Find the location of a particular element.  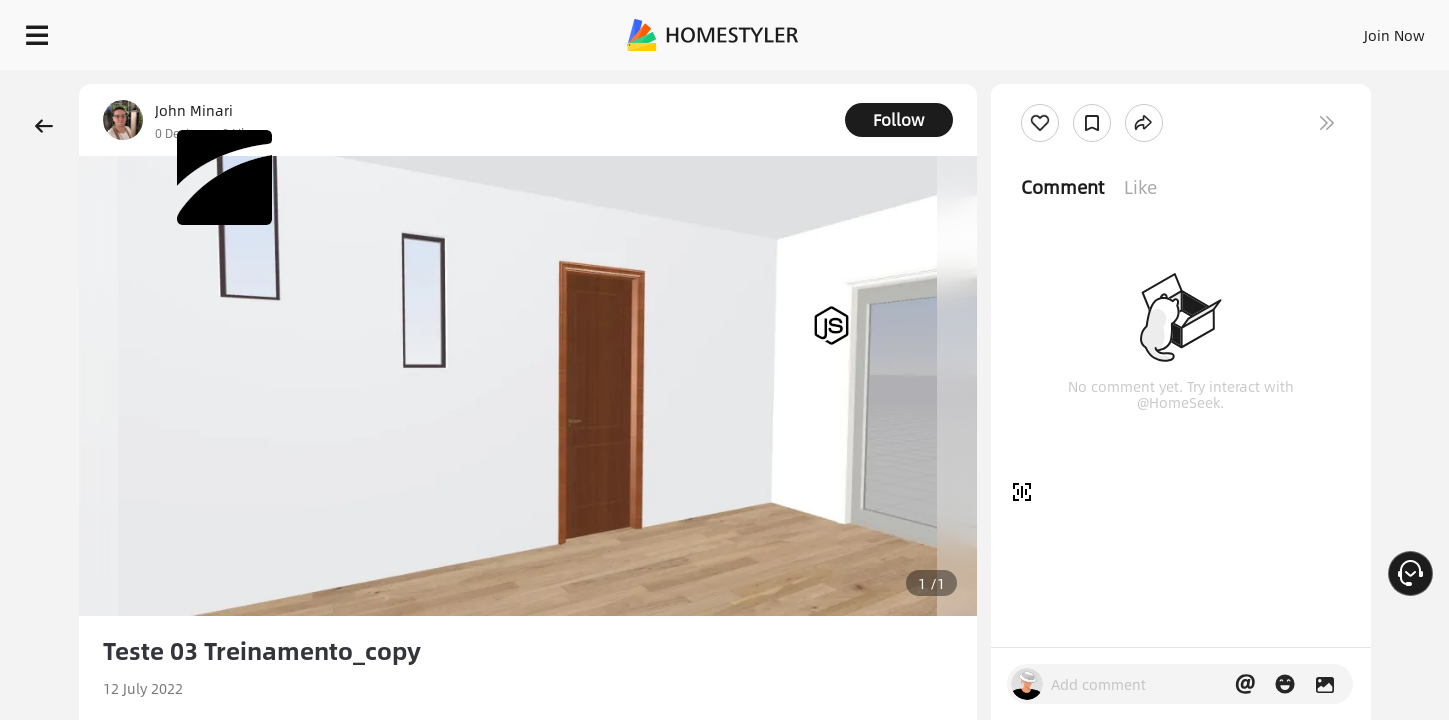

Node.js runtime environment logo is located at coordinates (831, 325).